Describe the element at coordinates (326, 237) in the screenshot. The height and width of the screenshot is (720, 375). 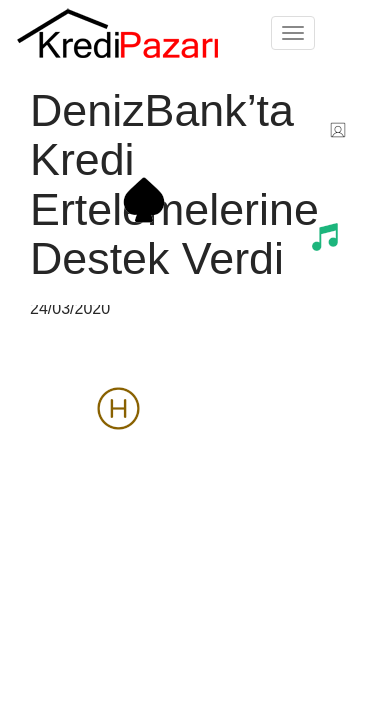
I see `access music or audio library` at that location.